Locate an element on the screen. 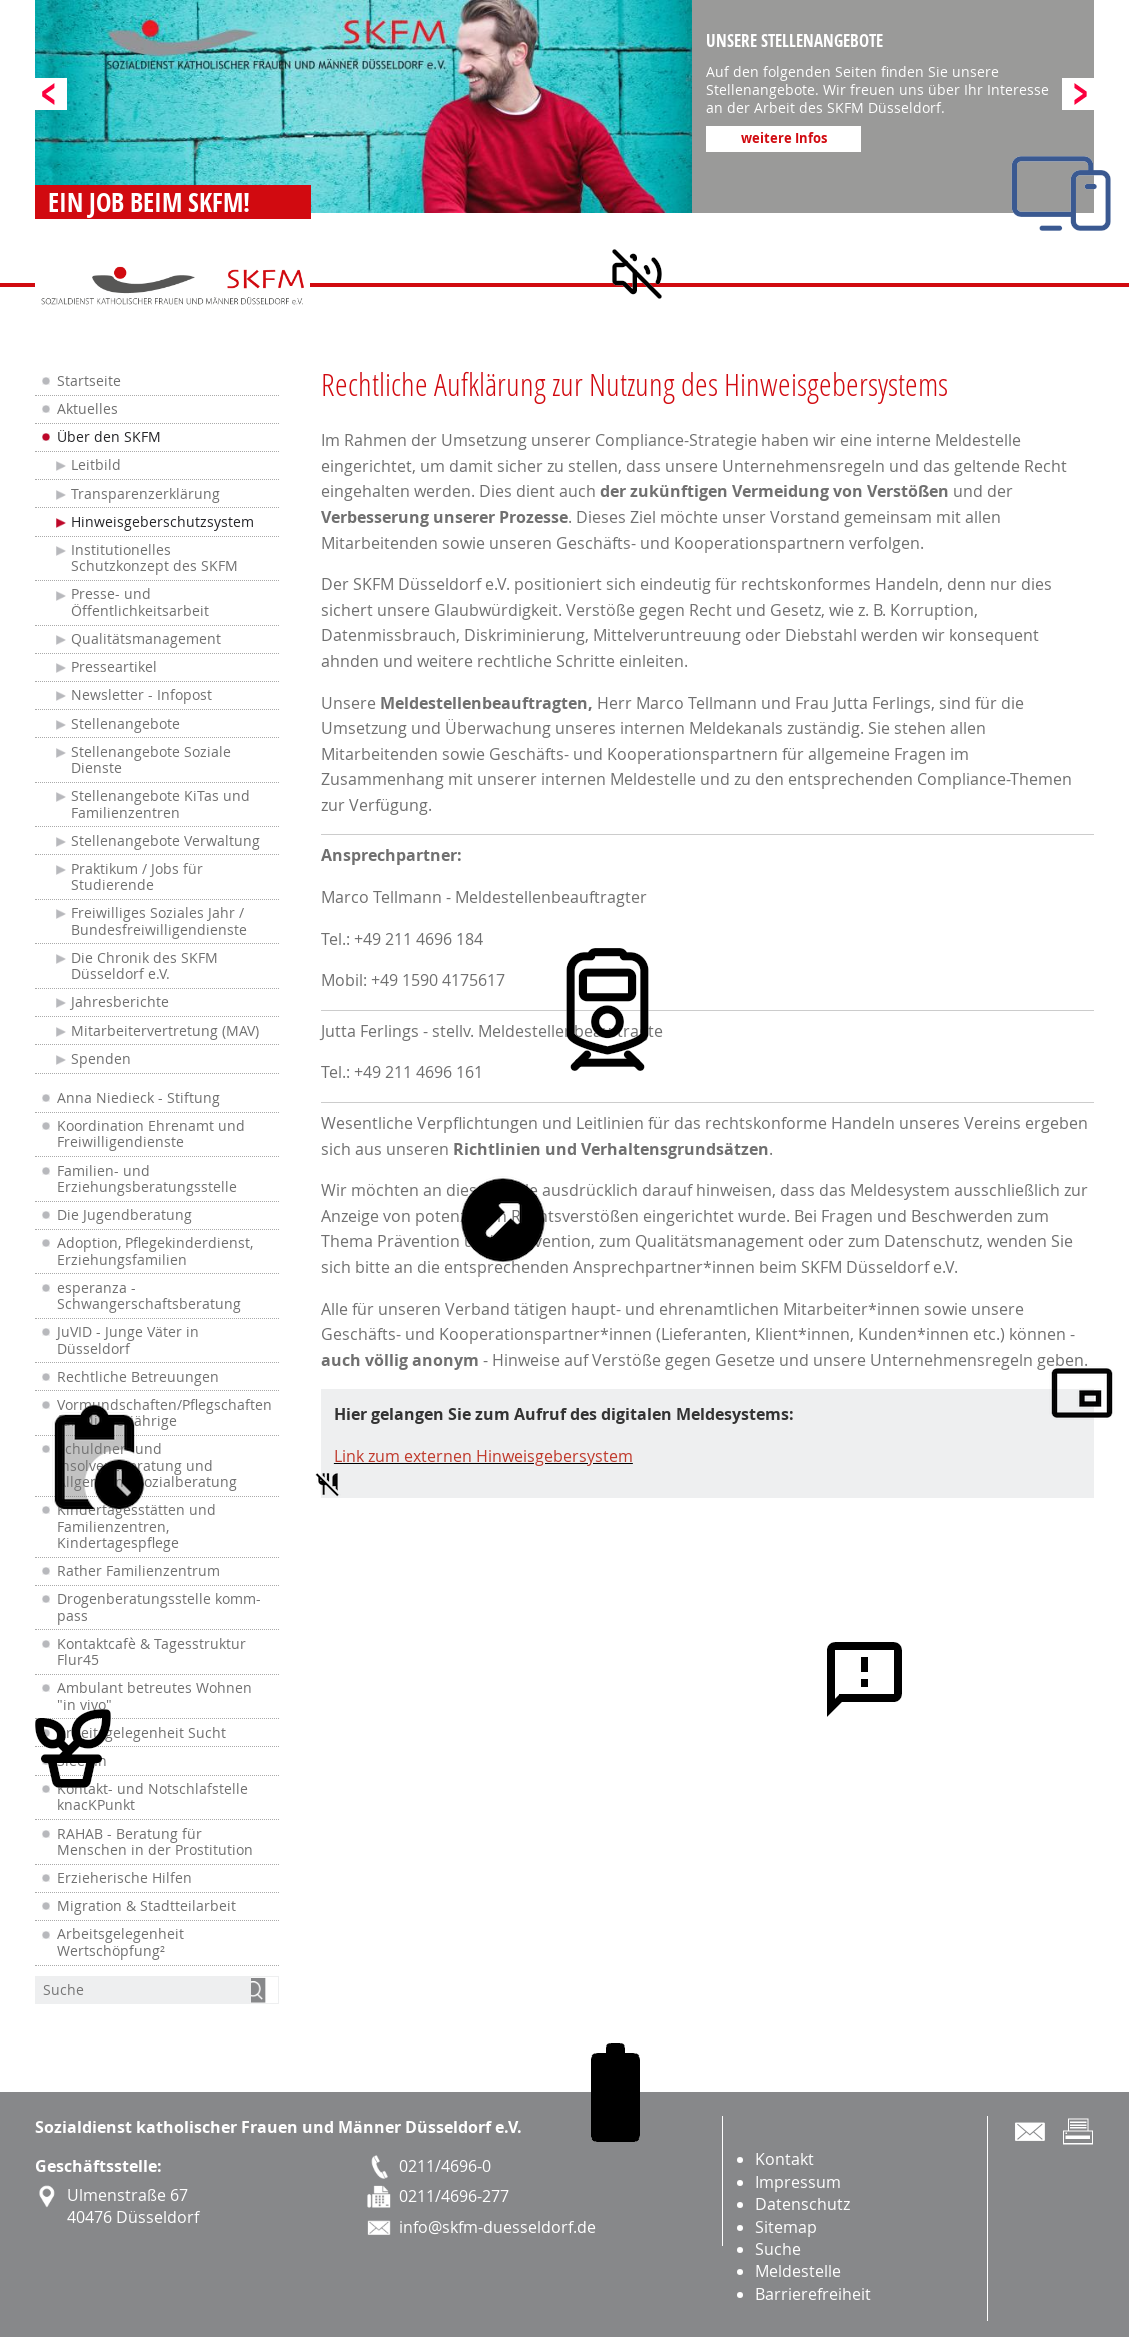 The height and width of the screenshot is (2337, 1129). access plant care or gardening features is located at coordinates (71, 1748).